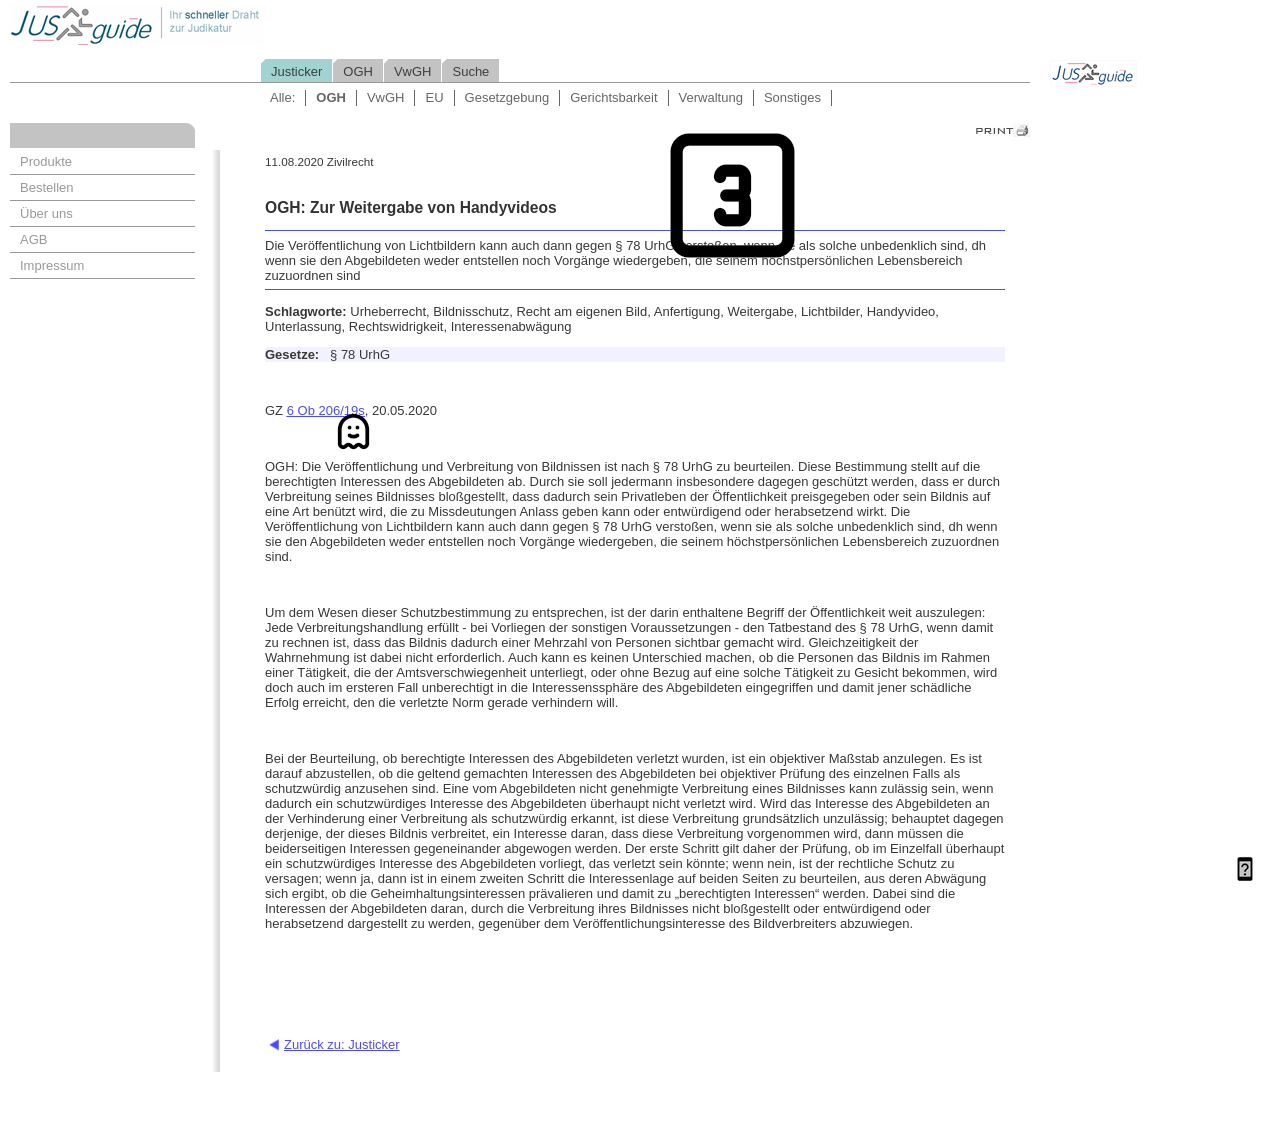 The height and width of the screenshot is (1137, 1280). What do you see at coordinates (1245, 869) in the screenshot?
I see `unknown or unrecognized device connected` at bounding box center [1245, 869].